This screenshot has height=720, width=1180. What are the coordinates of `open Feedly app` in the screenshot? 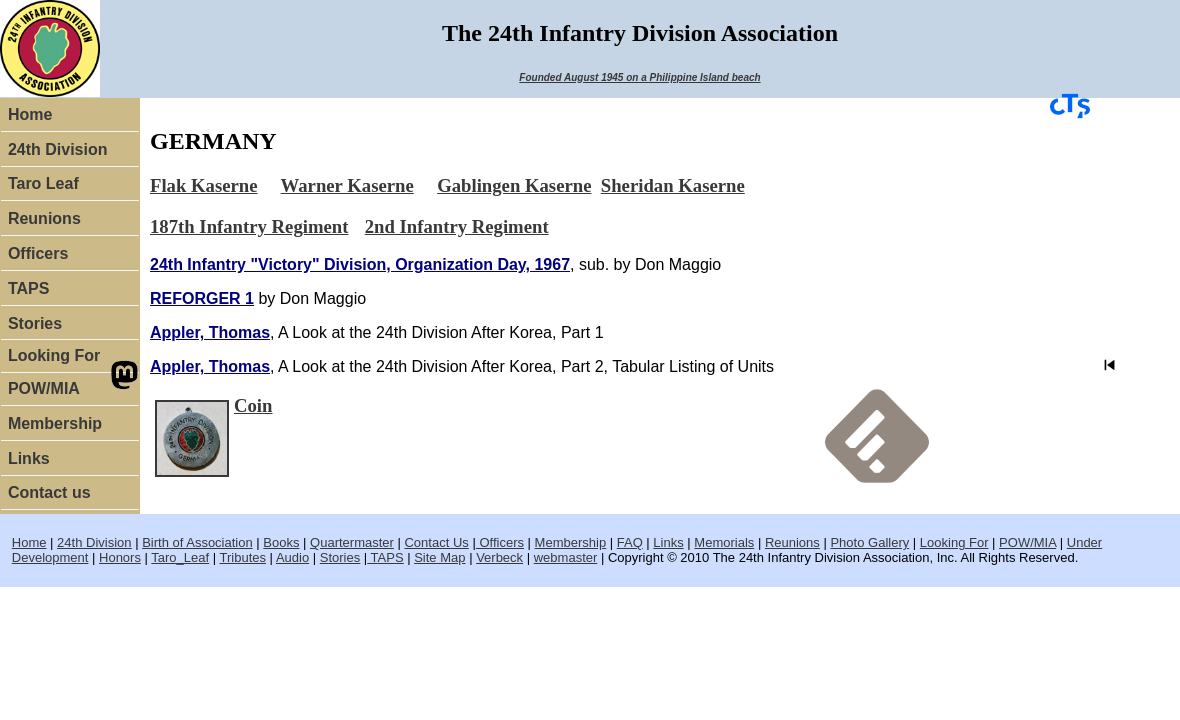 It's located at (877, 436).